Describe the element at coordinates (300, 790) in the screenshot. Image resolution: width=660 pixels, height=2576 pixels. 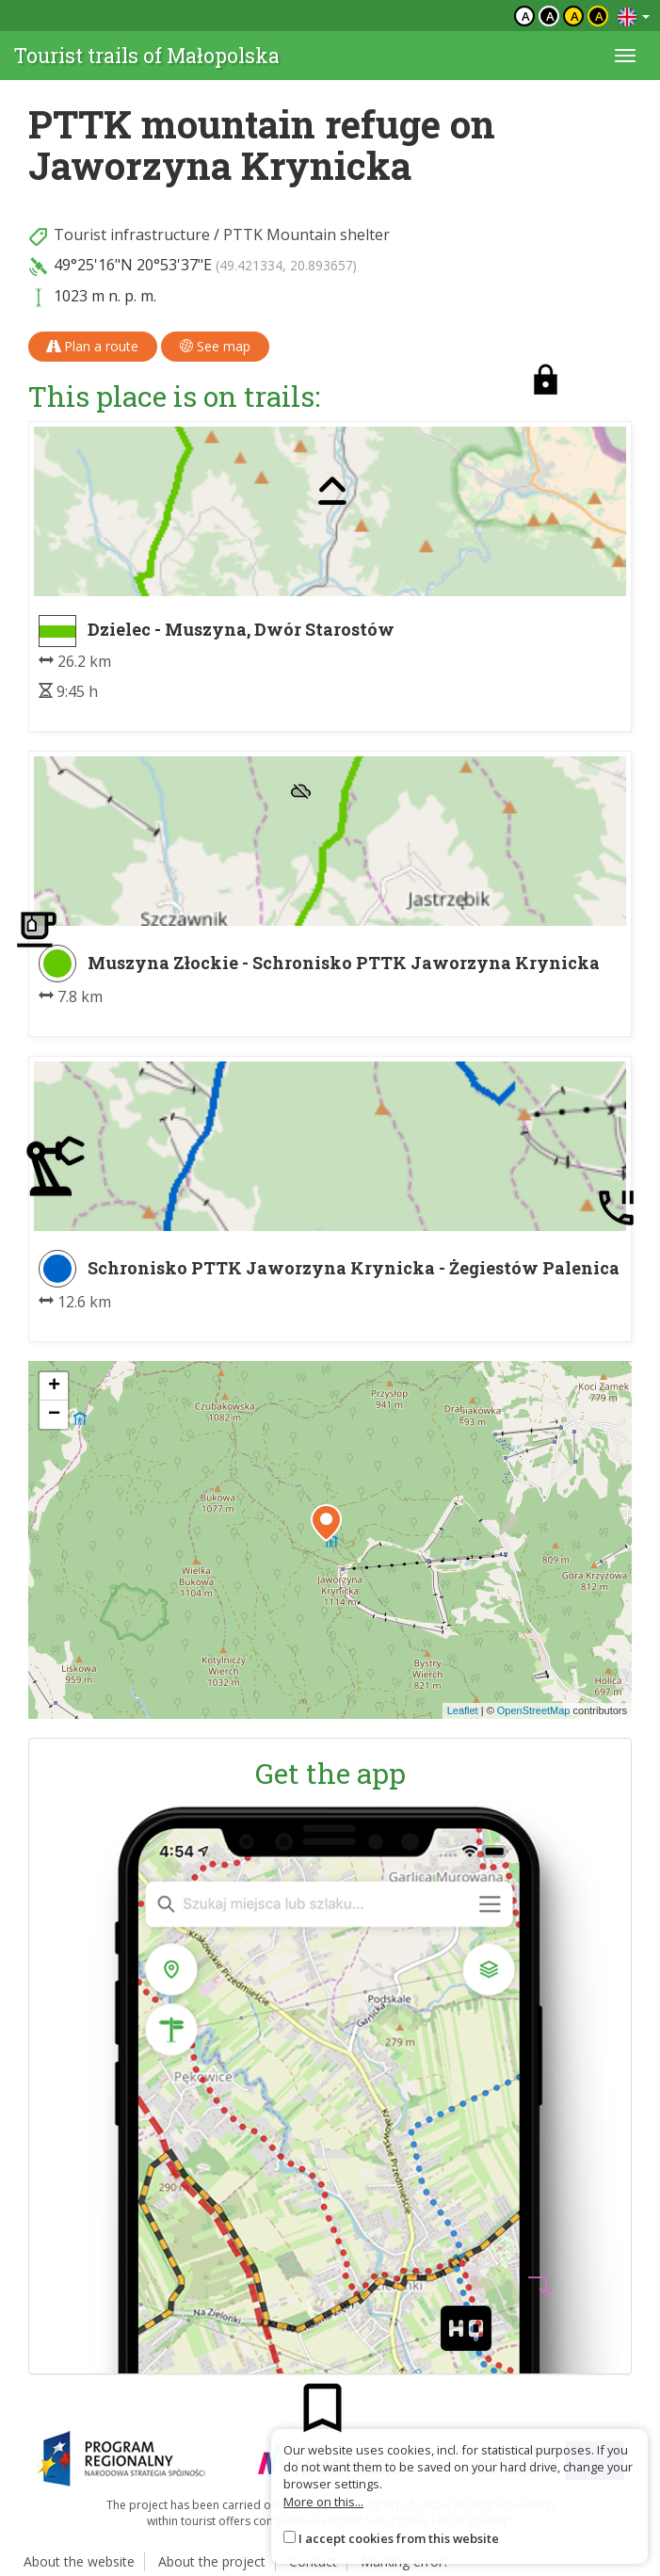
I see `indicates no cloud connection available` at that location.